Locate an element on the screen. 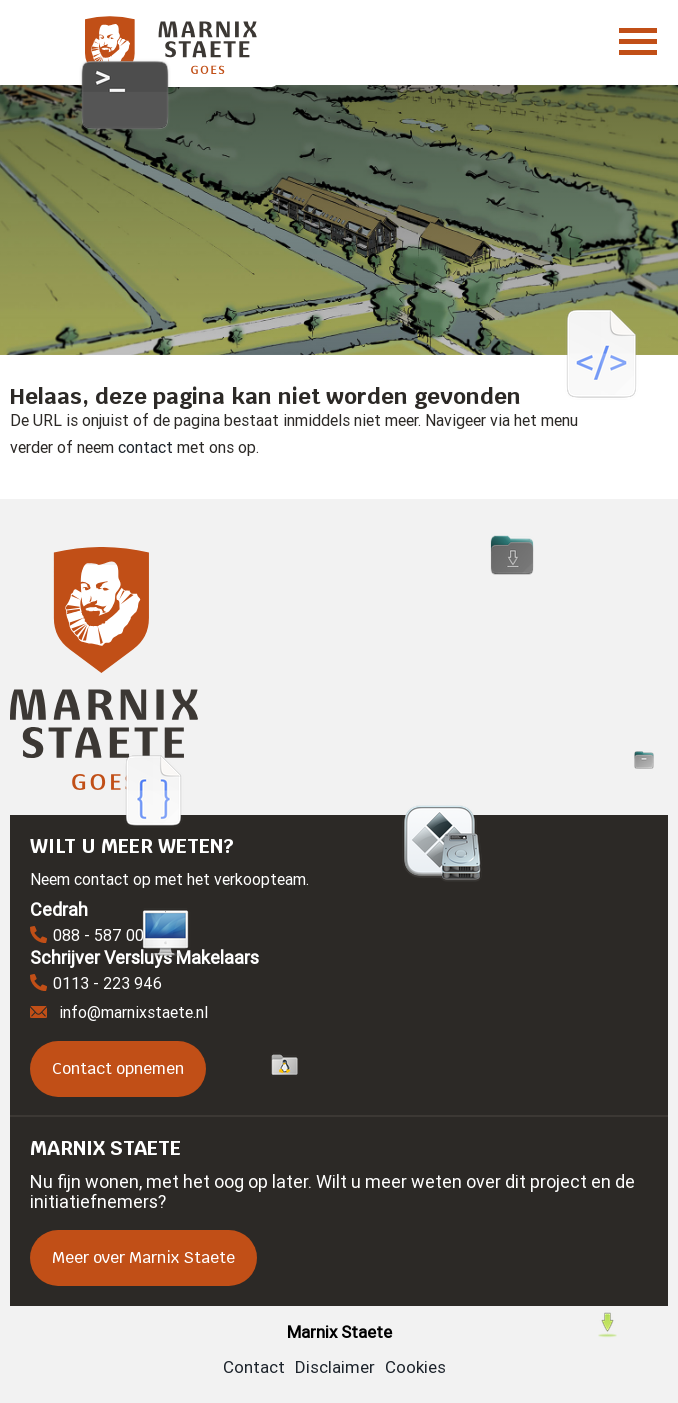 Image resolution: width=678 pixels, height=1403 pixels. launch boot camp assistant to install windows on your mac is located at coordinates (439, 840).